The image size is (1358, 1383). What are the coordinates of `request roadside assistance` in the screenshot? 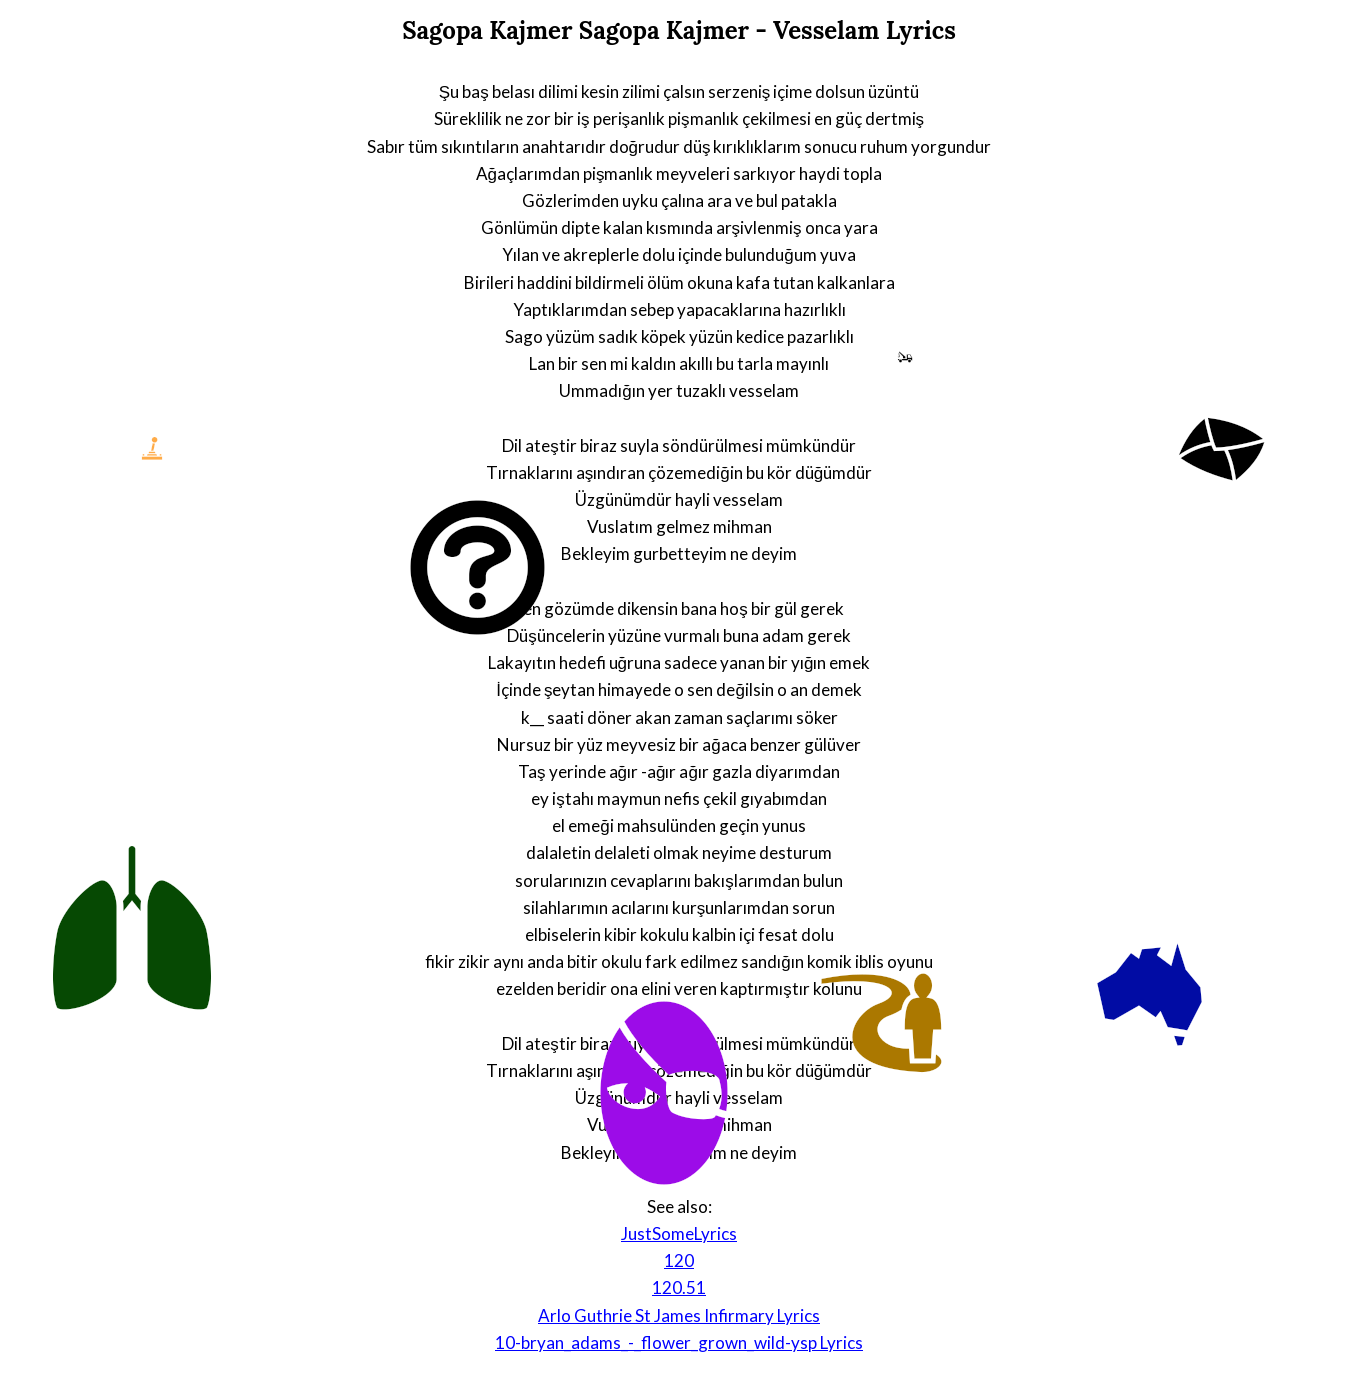 It's located at (905, 357).